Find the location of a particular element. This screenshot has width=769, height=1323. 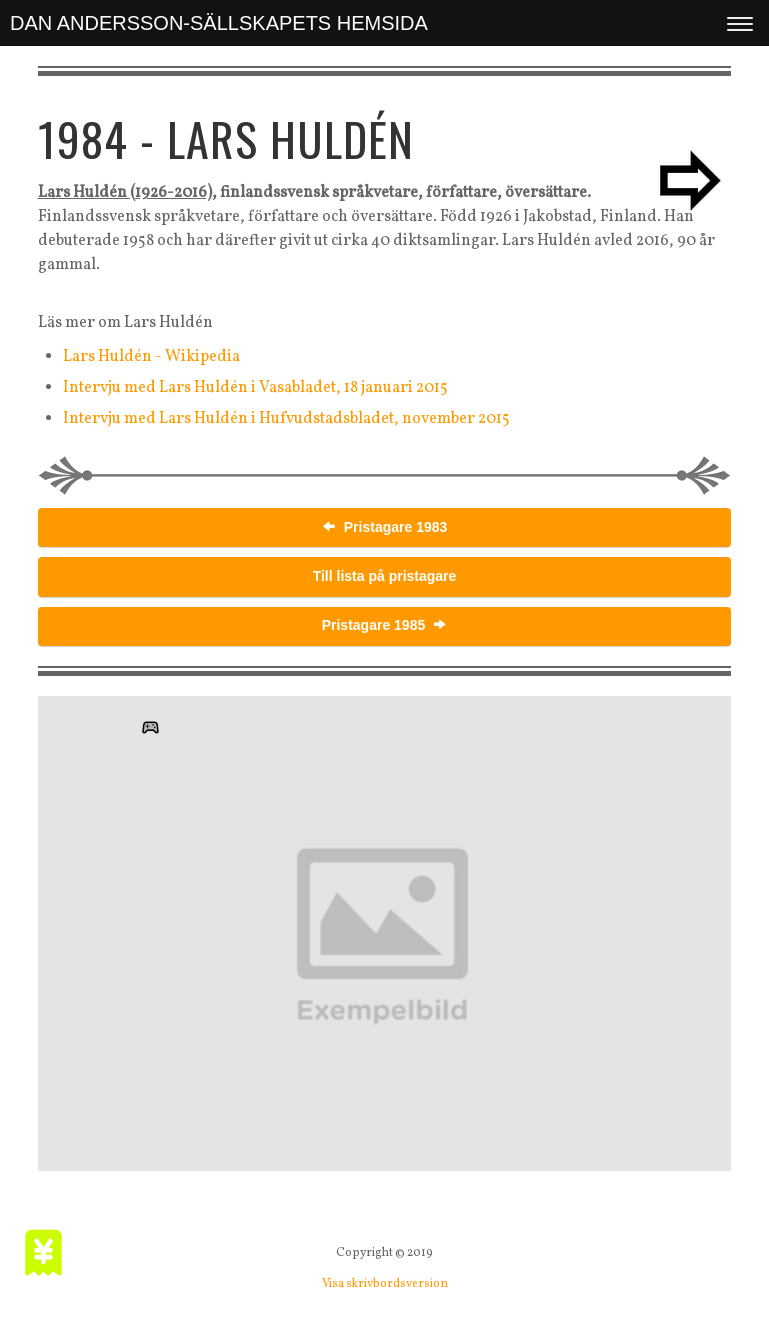

access gaming or esports features is located at coordinates (150, 727).